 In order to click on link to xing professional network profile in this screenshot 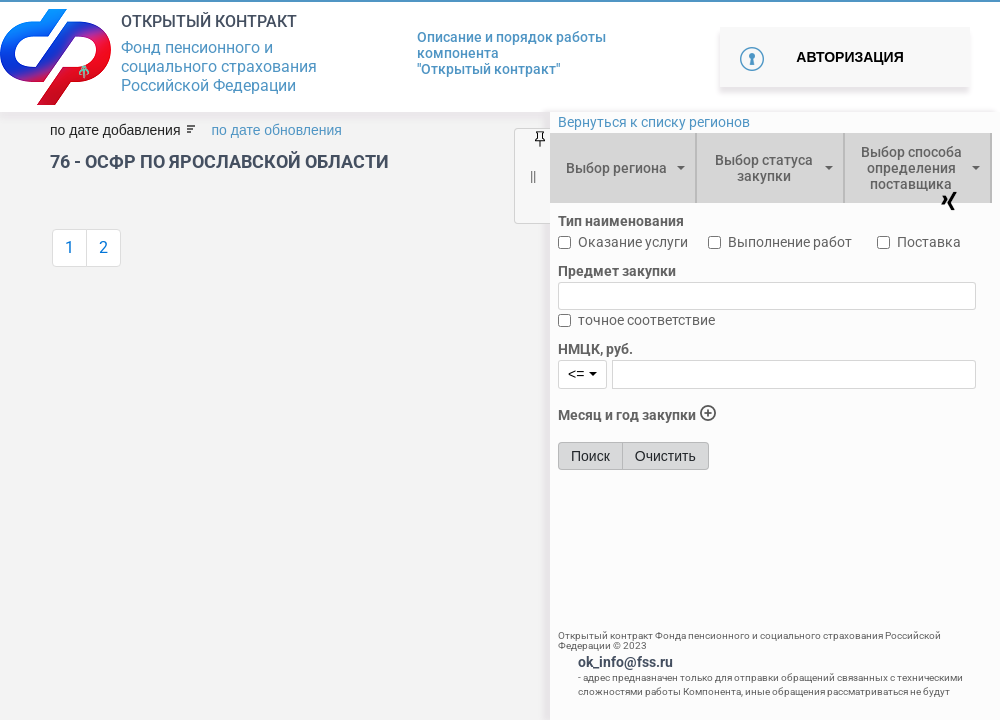, I will do `click(949, 201)`.